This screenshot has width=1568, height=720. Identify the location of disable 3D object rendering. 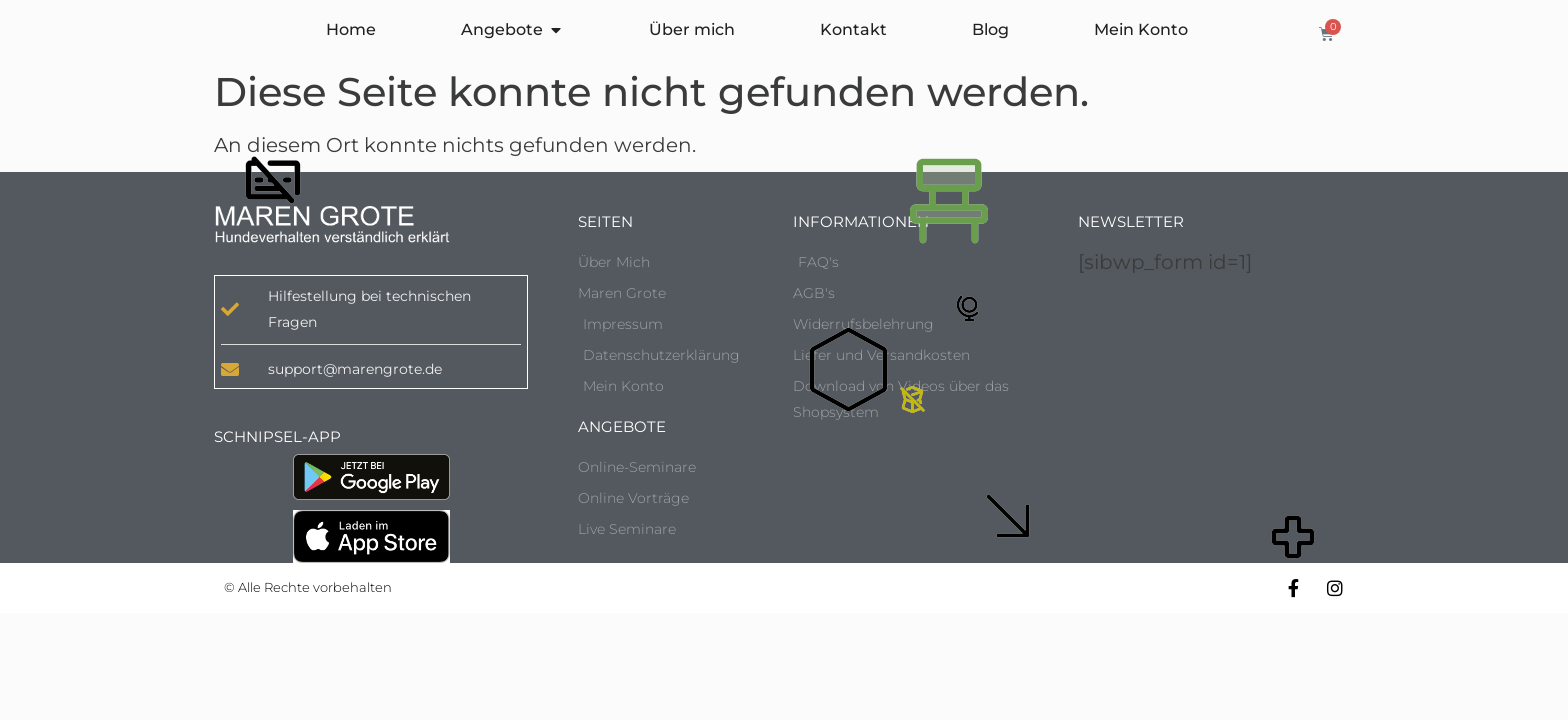
(912, 399).